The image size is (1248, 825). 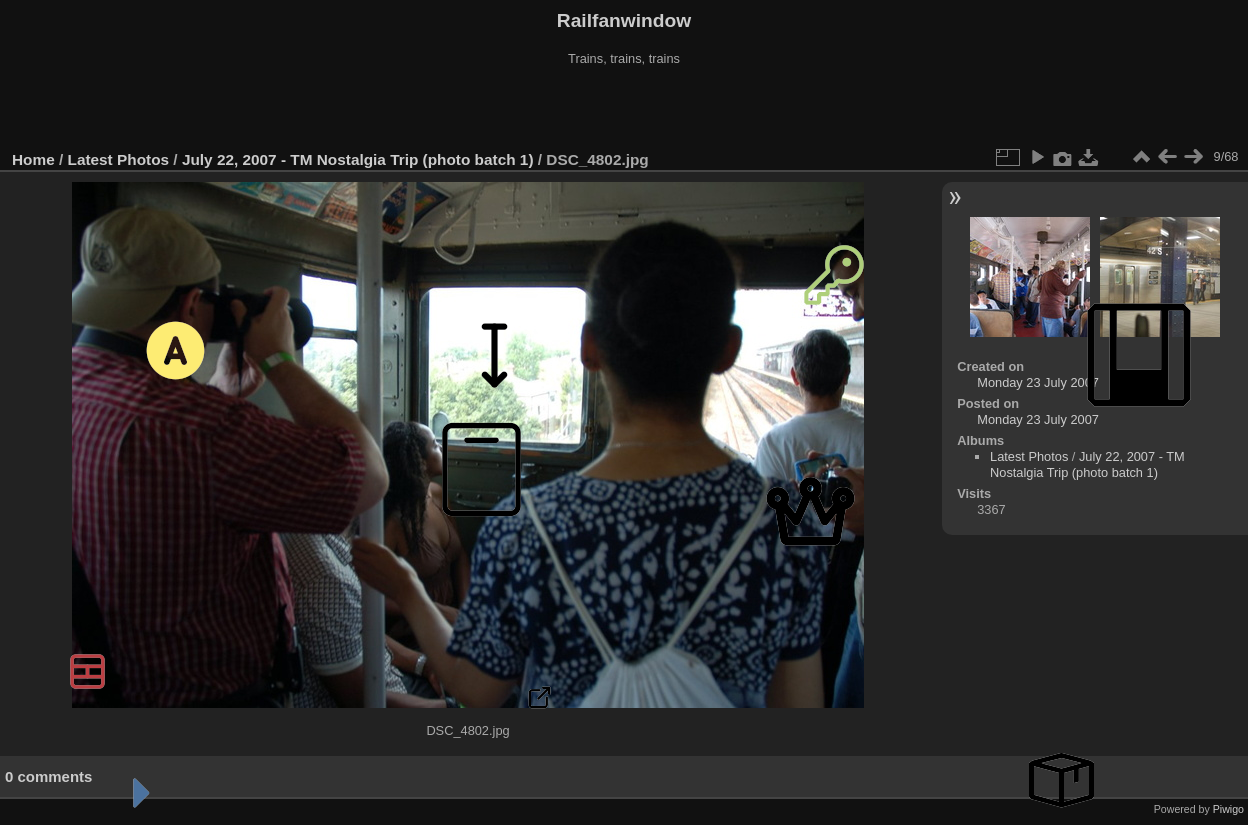 I want to click on view package or module contents, so click(x=1059, y=778).